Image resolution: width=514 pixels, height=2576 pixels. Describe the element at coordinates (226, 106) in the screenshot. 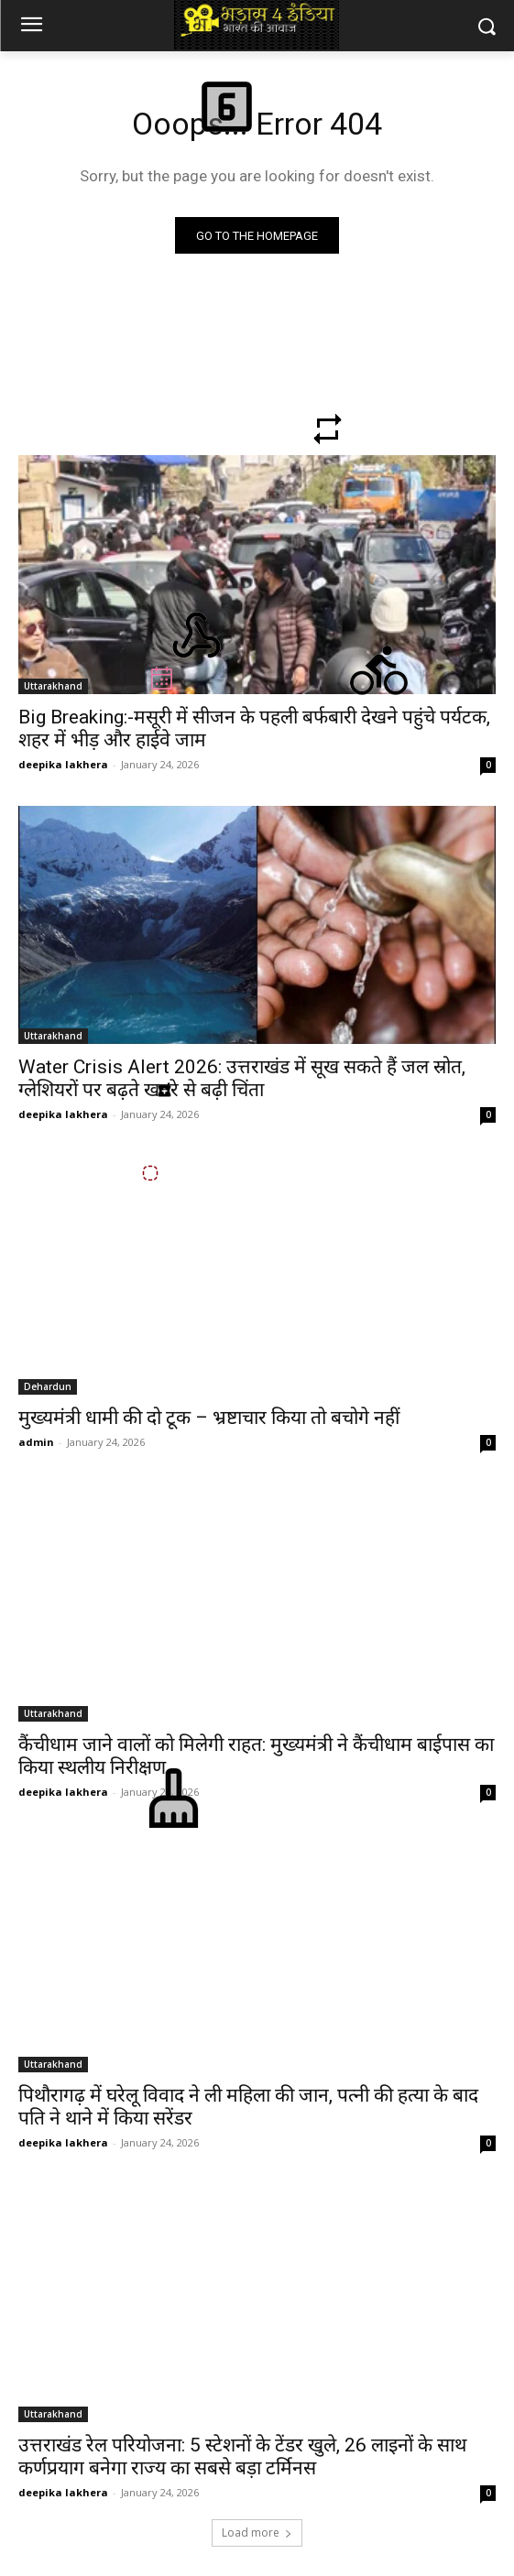

I see `select option number 6` at that location.